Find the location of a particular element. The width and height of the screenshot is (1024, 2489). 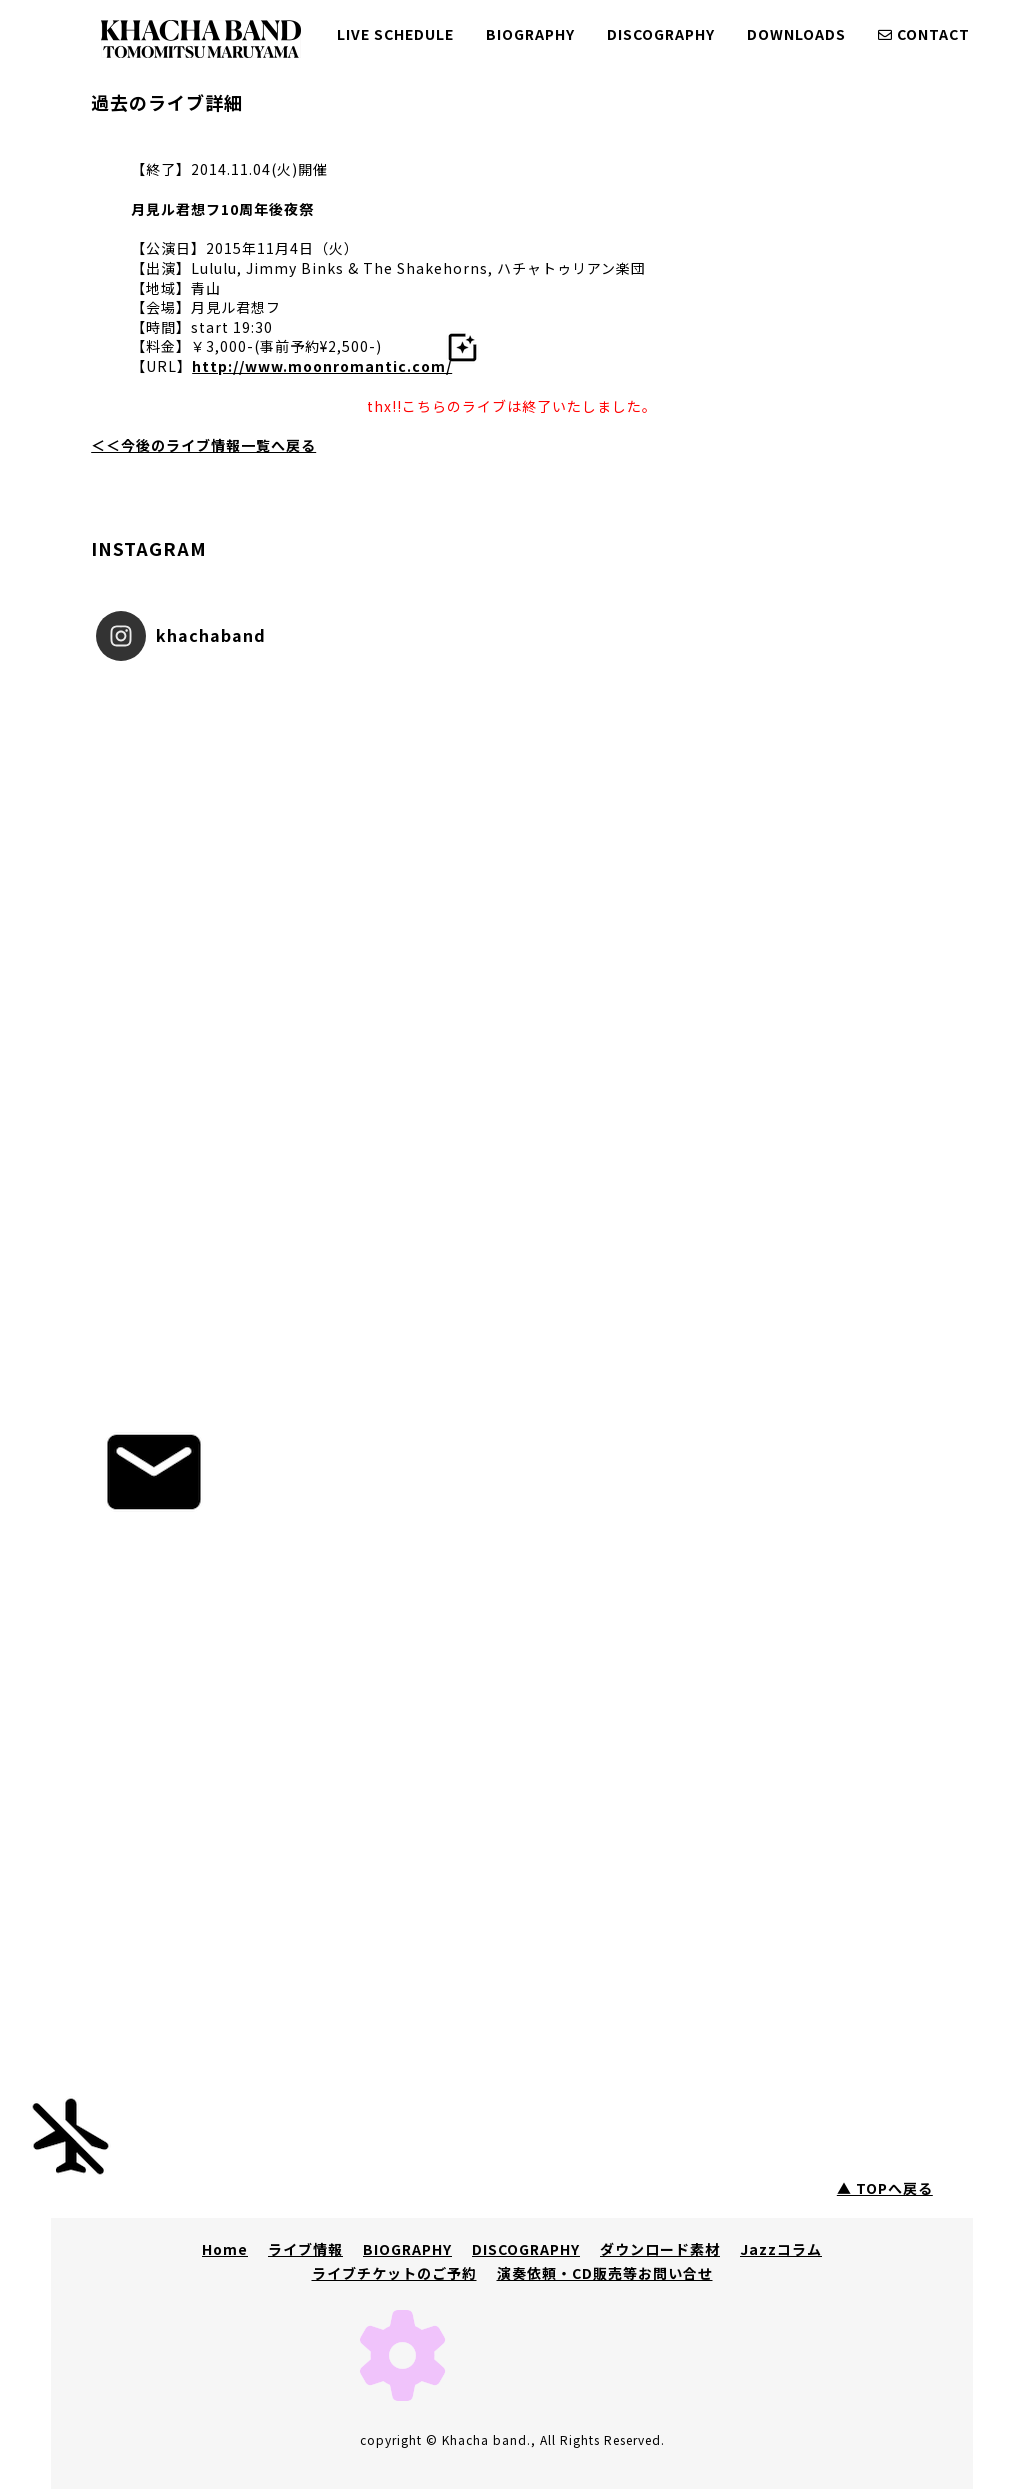

apply a filter or effect to a photo is located at coordinates (462, 347).